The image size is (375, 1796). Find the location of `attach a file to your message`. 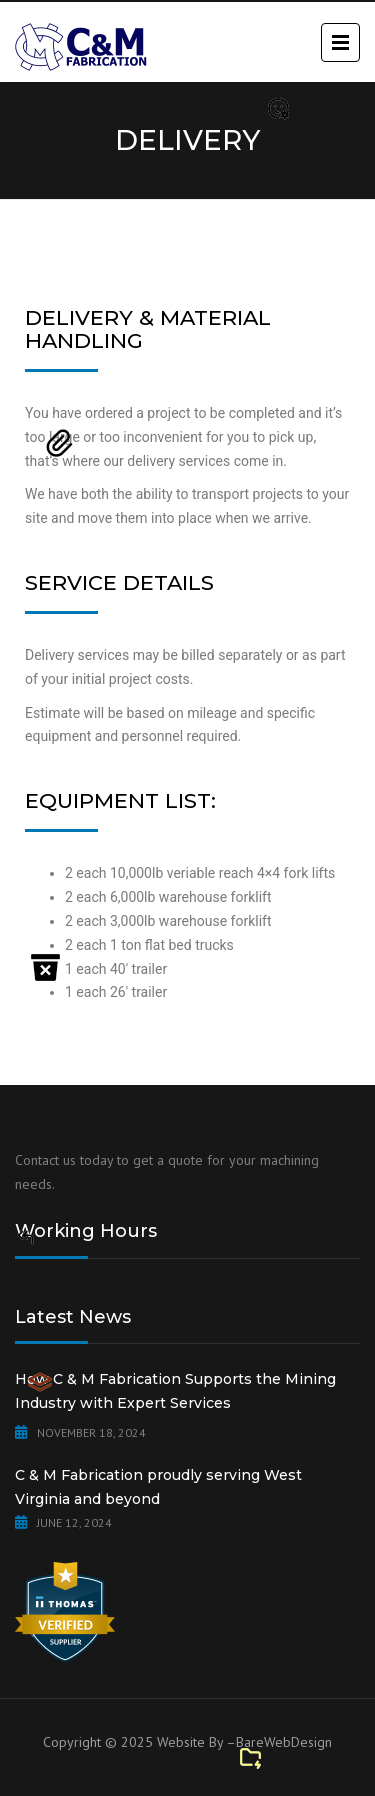

attach a file to your message is located at coordinates (59, 443).